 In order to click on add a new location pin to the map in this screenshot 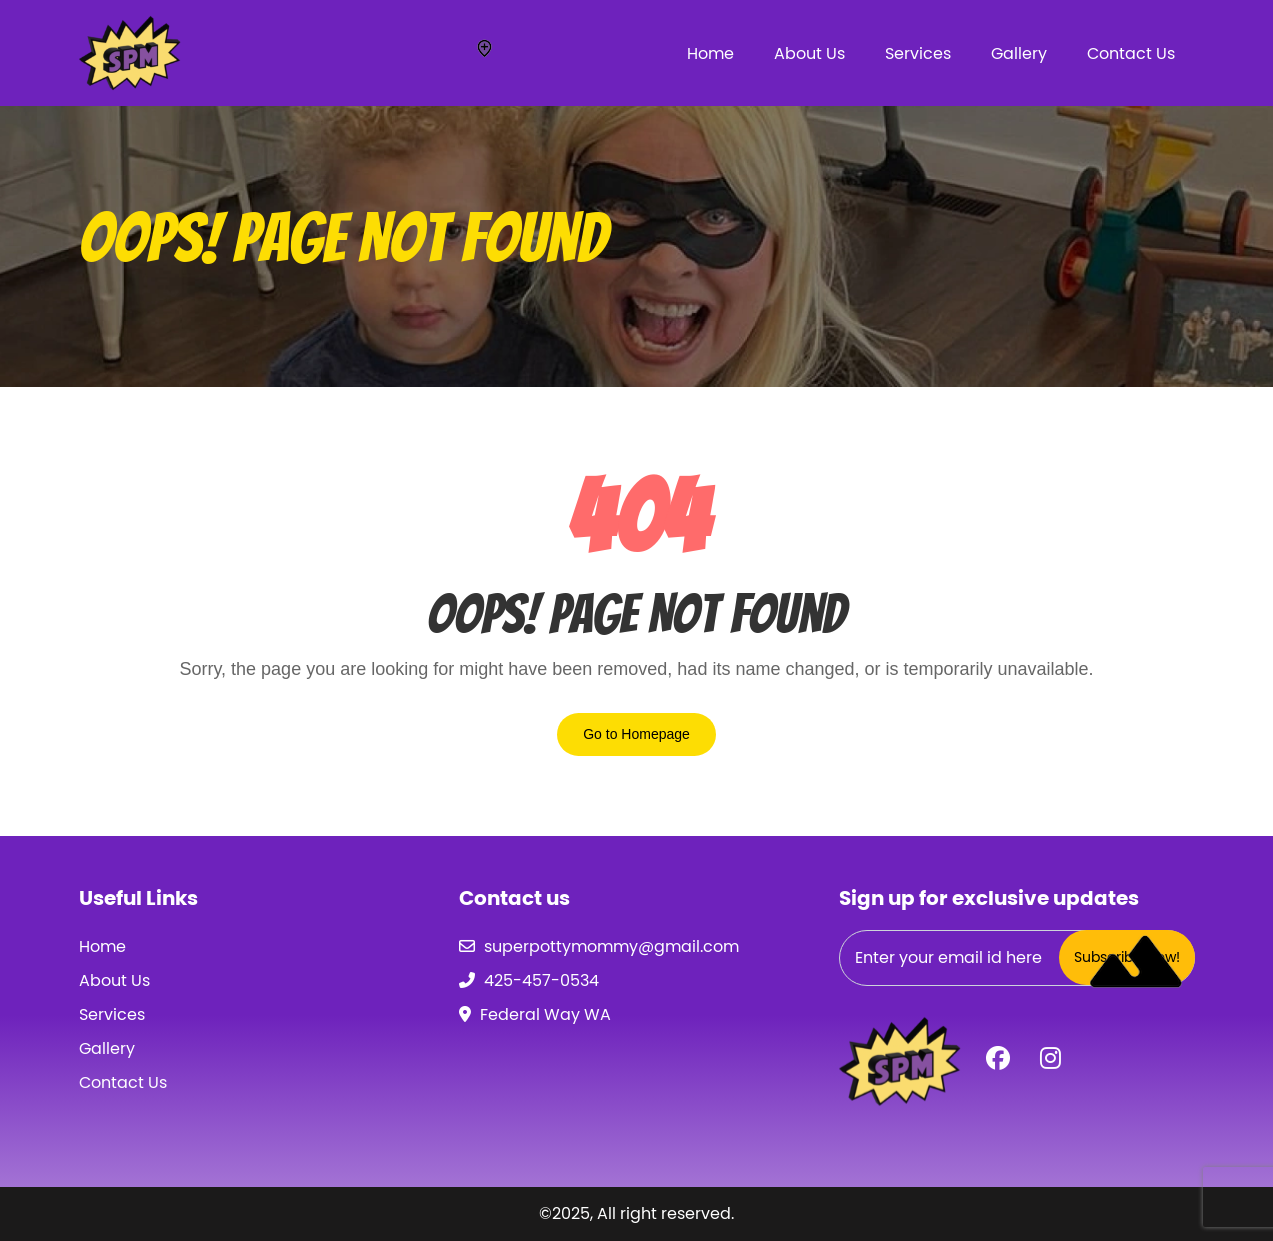, I will do `click(484, 48)`.